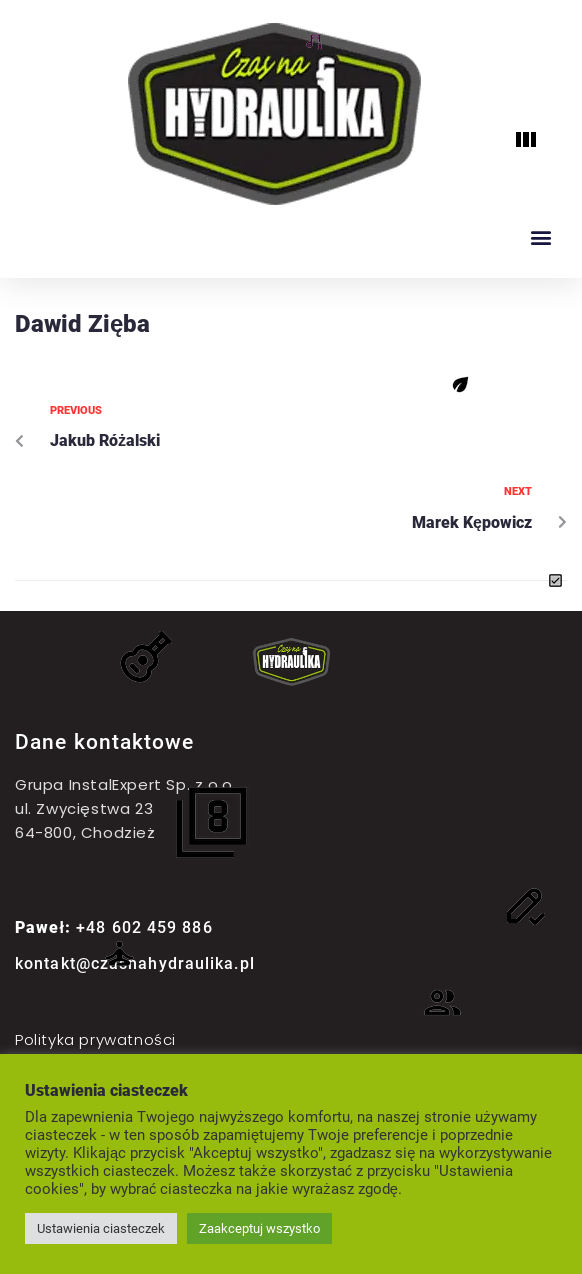 The image size is (582, 1274). I want to click on access music or instrument settings, so click(146, 657).